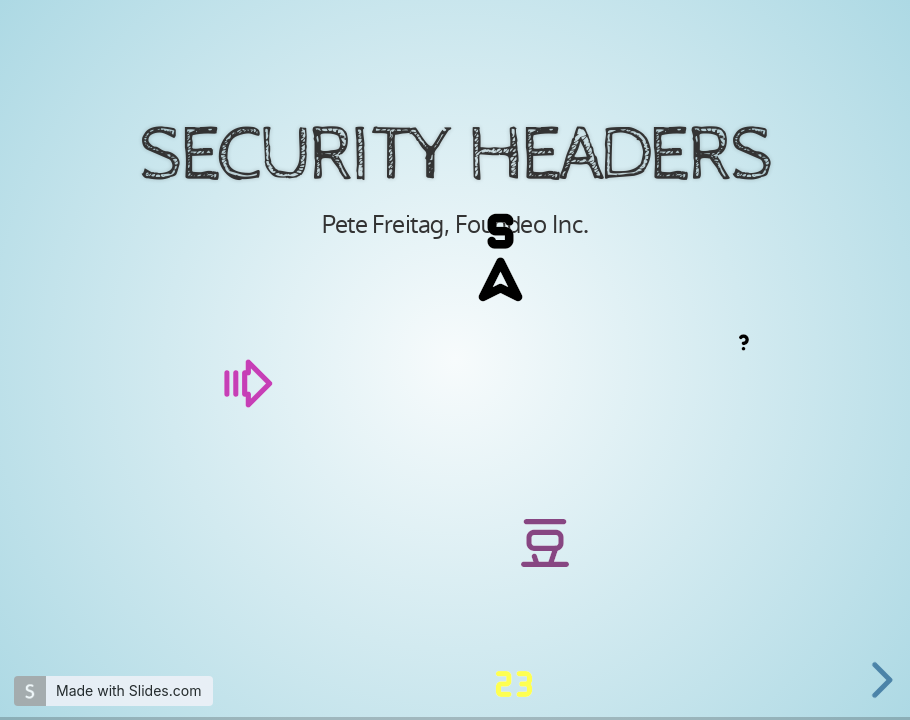 The width and height of the screenshot is (910, 720). What do you see at coordinates (545, 543) in the screenshot?
I see `open Douban app` at bounding box center [545, 543].